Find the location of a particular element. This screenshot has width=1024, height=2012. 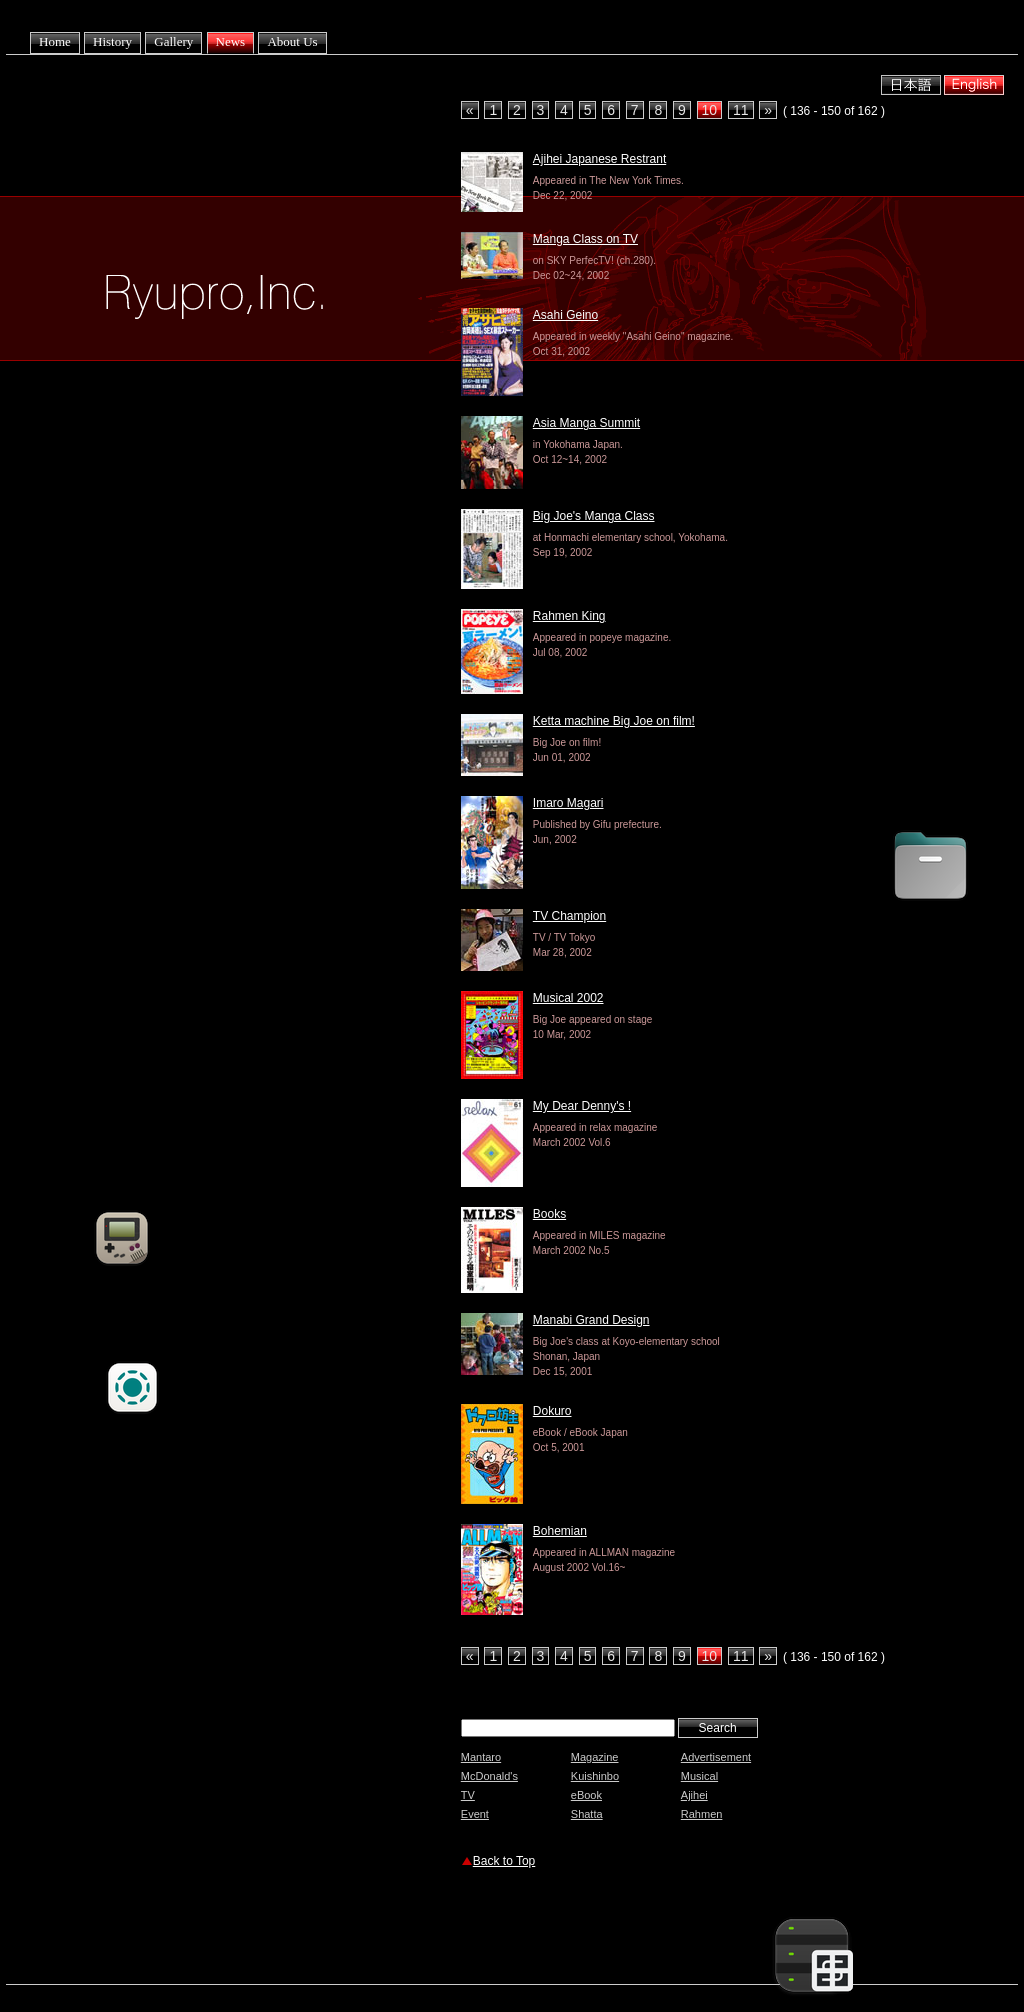

configure windows file sharing preferences is located at coordinates (812, 1956).